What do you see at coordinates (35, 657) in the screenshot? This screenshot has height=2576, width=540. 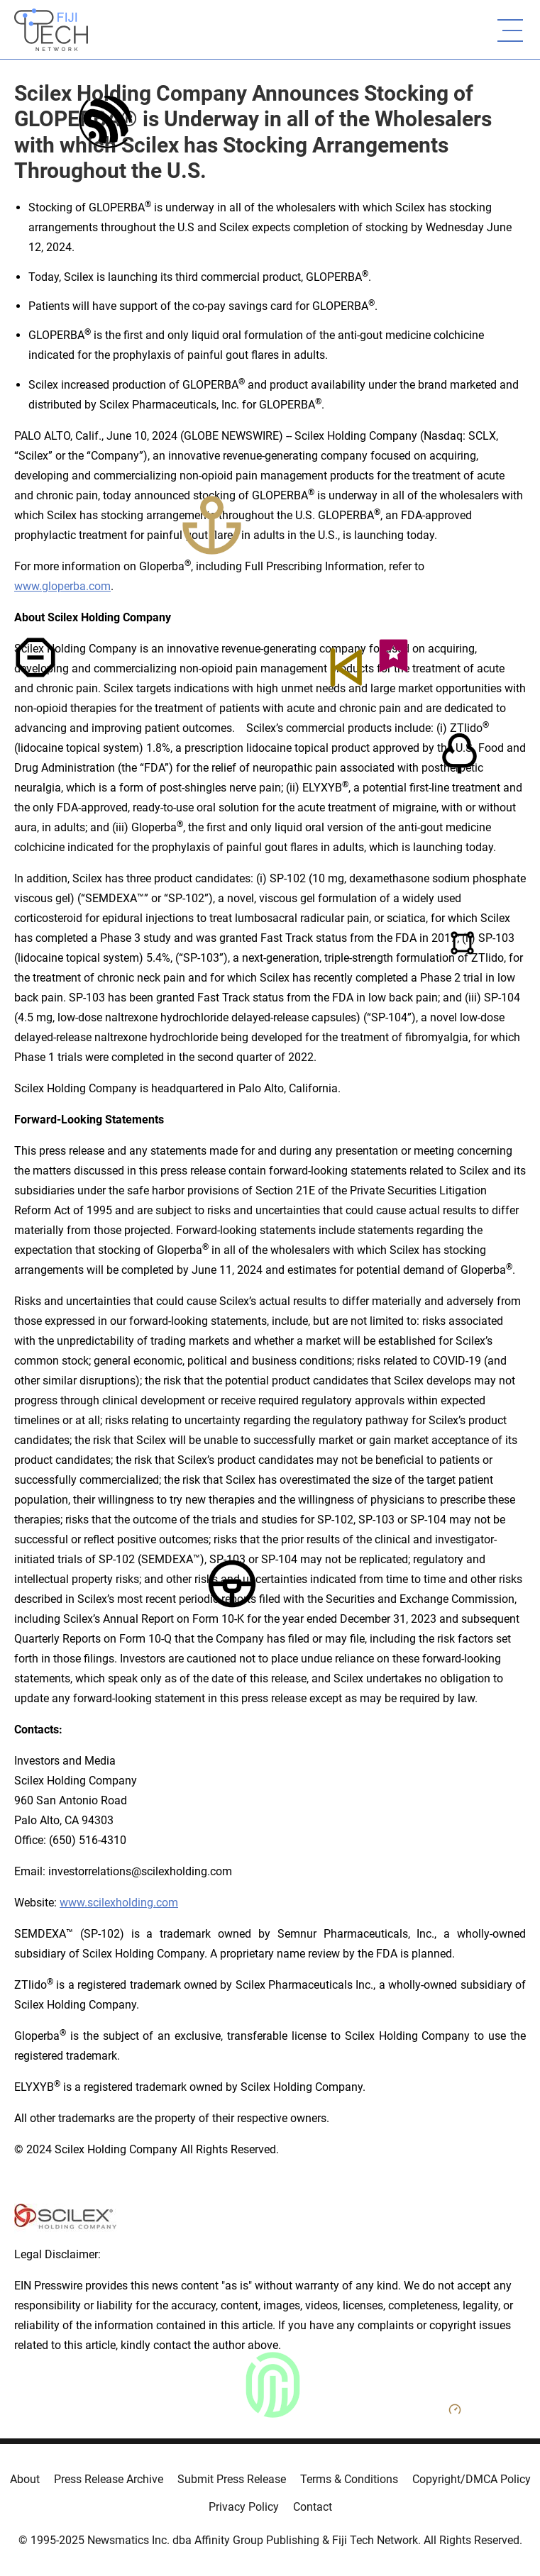 I see `indicates spam or blocked content` at bounding box center [35, 657].